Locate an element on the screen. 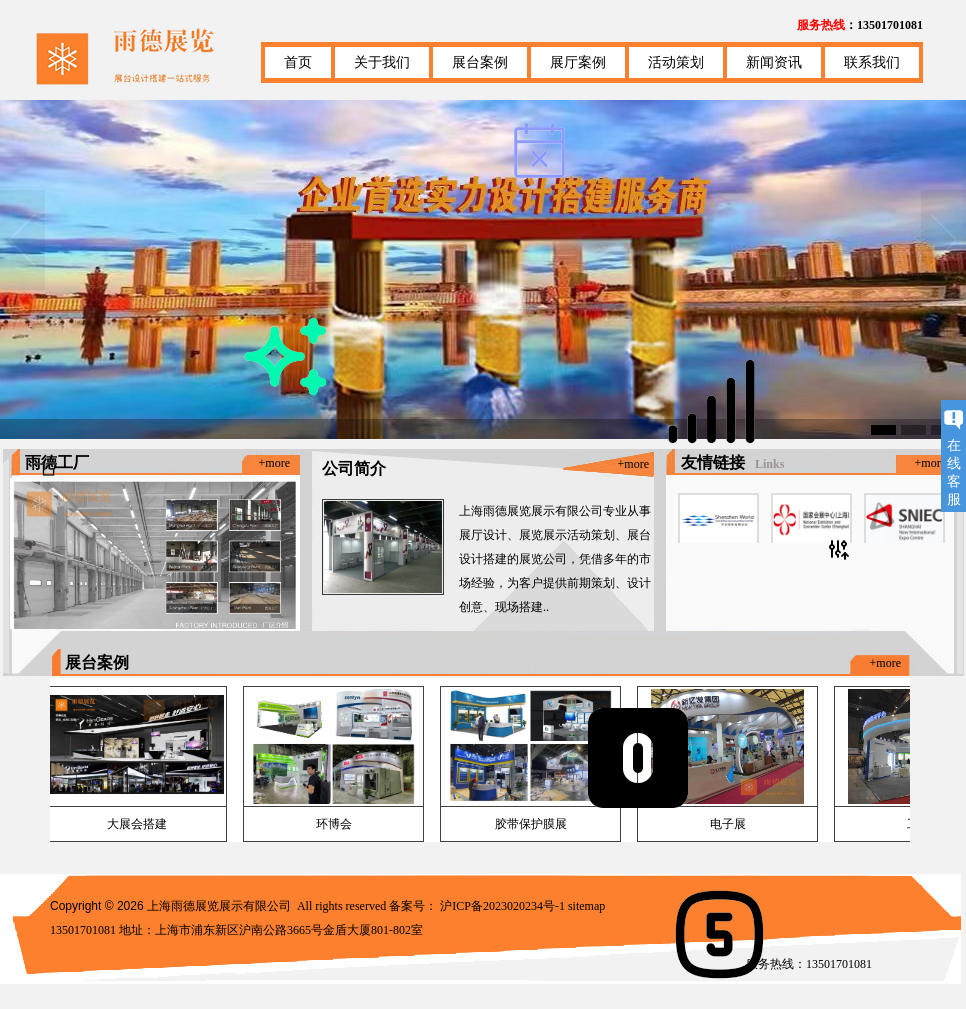 This screenshot has height=1009, width=966. toggle square wave audio signal is located at coordinates (43, 469).